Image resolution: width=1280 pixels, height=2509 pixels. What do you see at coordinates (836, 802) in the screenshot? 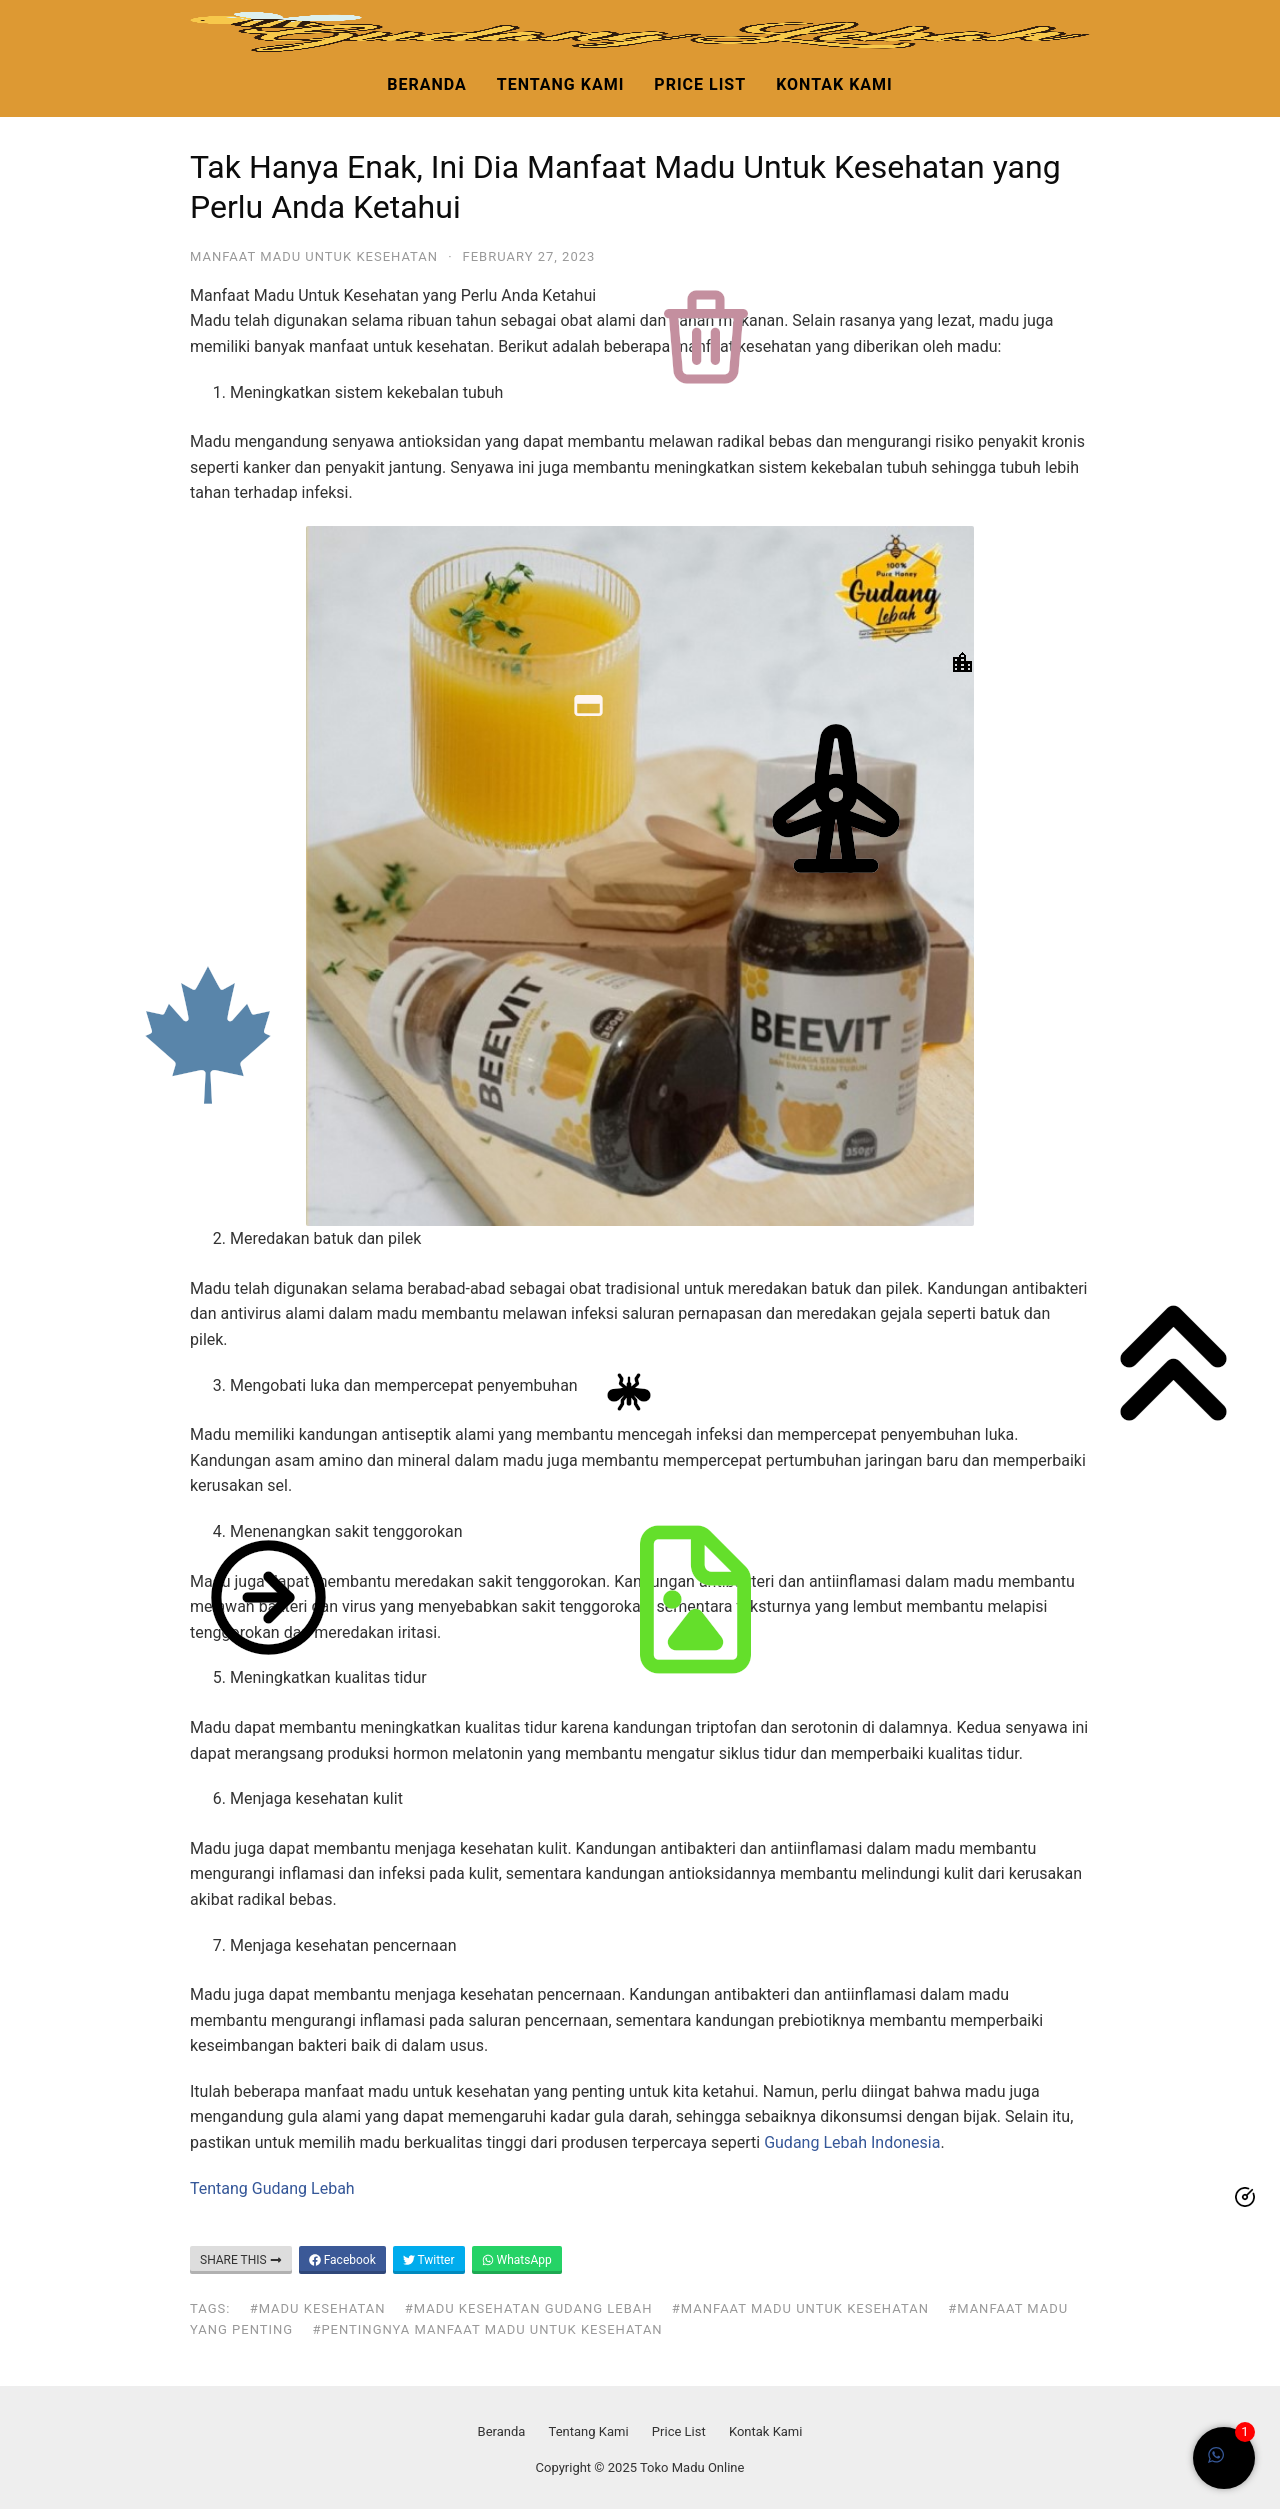
I see `view wind energy or renewable power settings` at bounding box center [836, 802].